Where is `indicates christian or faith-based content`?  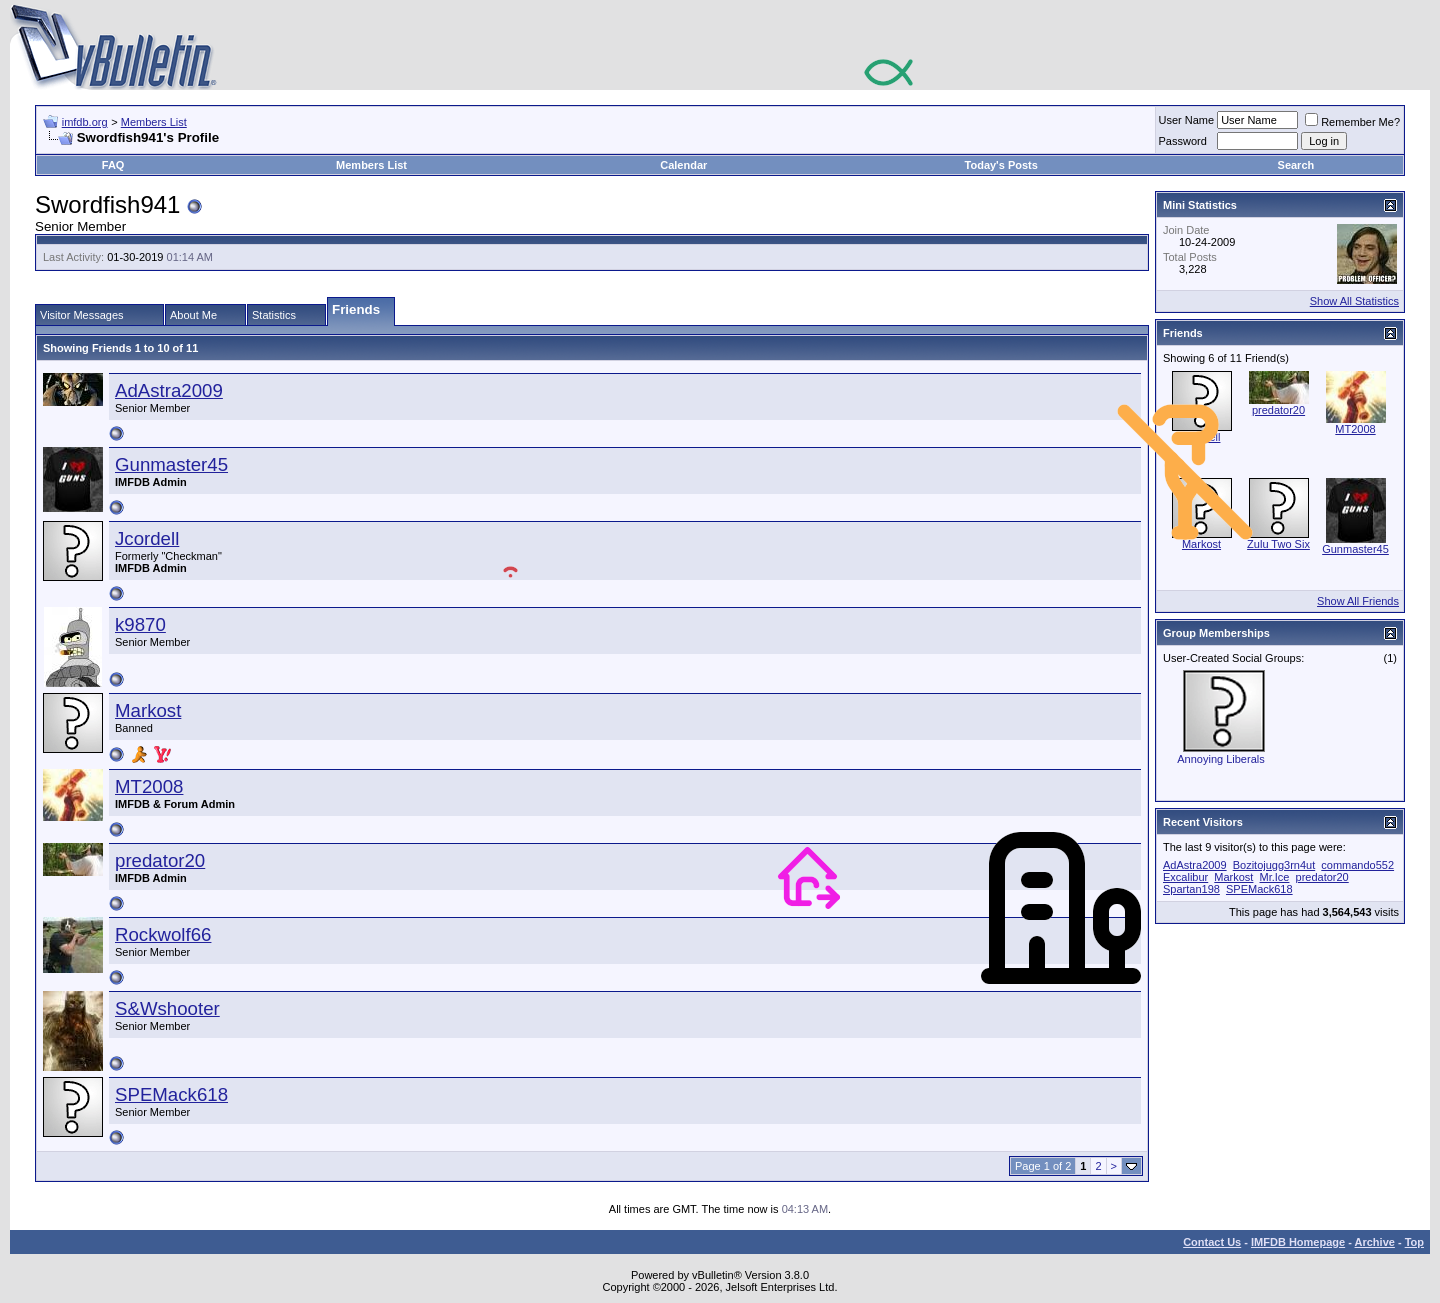
indicates christian or faith-based content is located at coordinates (888, 72).